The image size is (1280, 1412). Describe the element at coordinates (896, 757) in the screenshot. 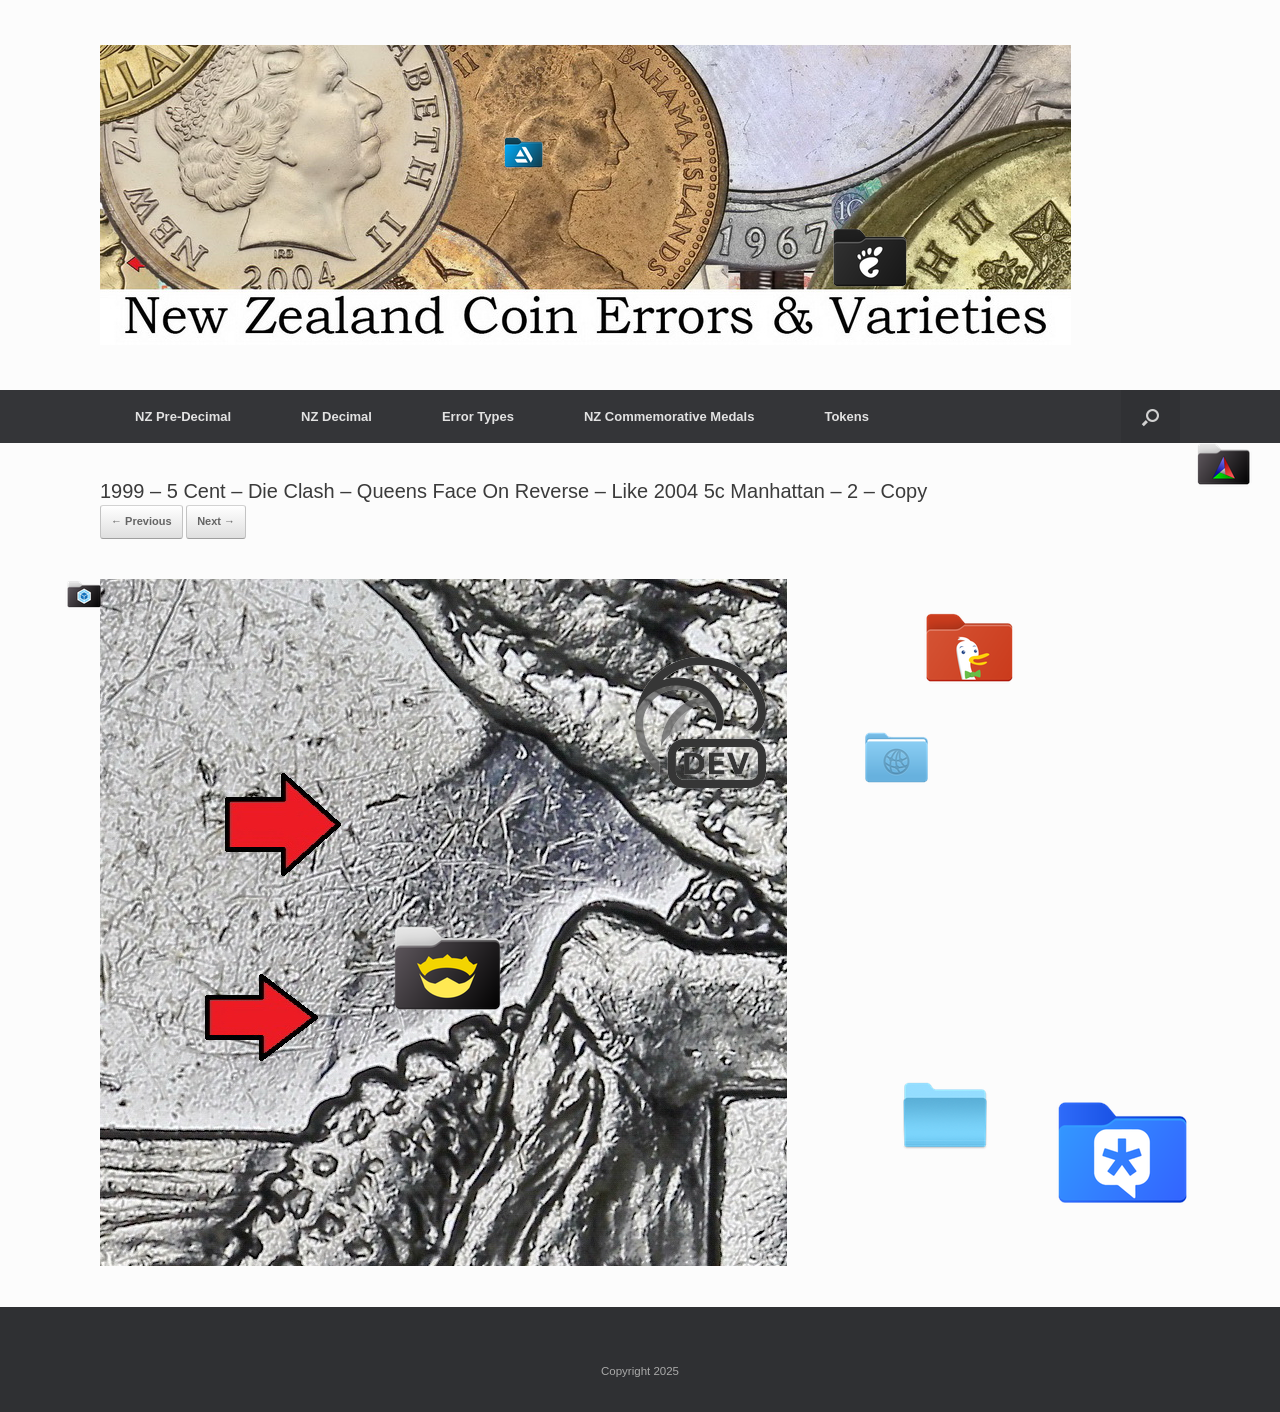

I see `folder containing HTML or web-related files` at that location.